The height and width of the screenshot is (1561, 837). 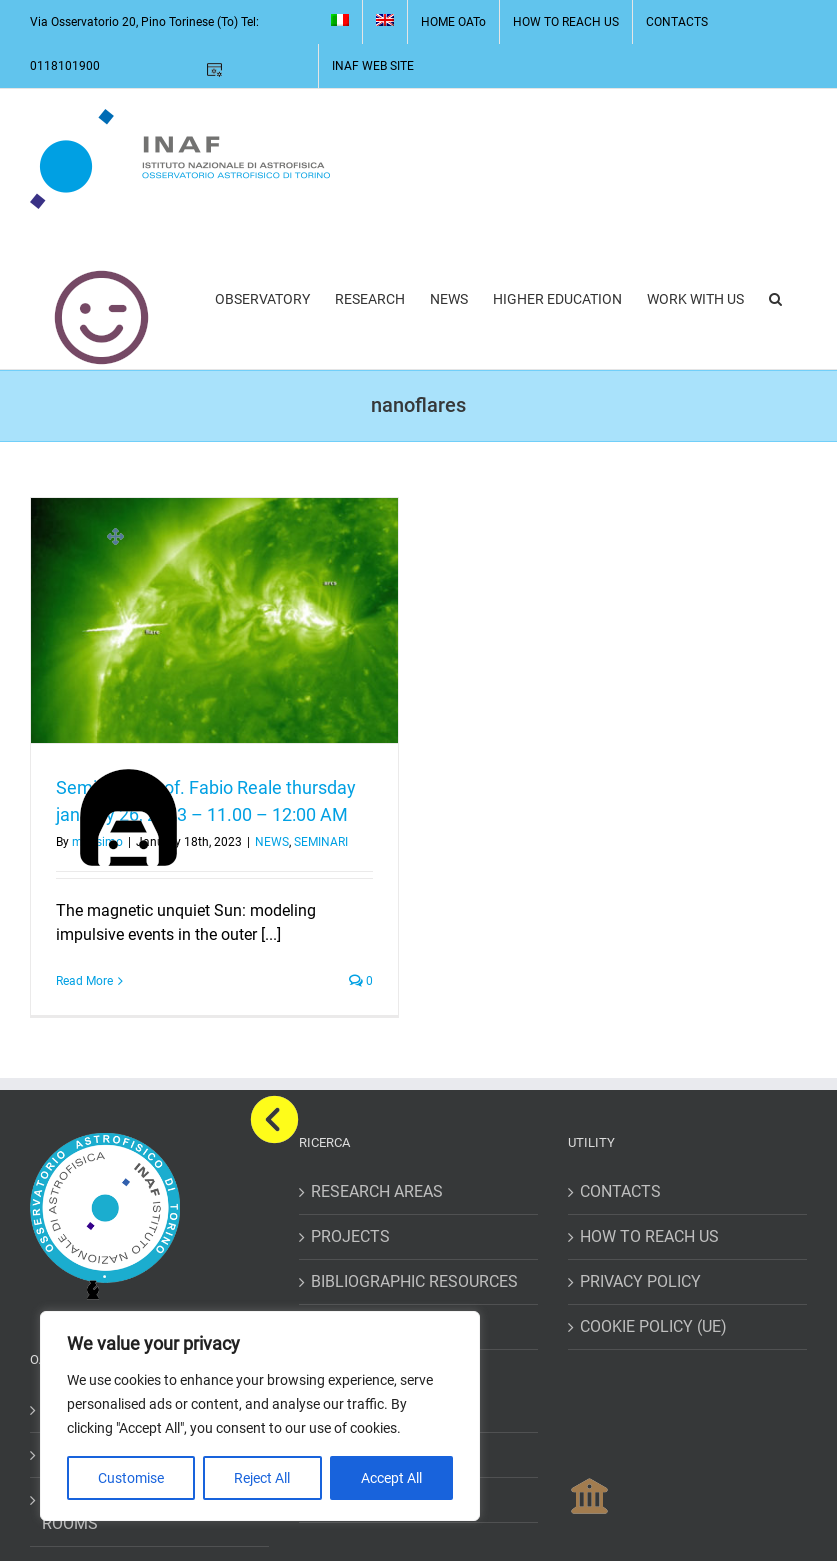 I want to click on go back to the previous screen, so click(x=274, y=1119).